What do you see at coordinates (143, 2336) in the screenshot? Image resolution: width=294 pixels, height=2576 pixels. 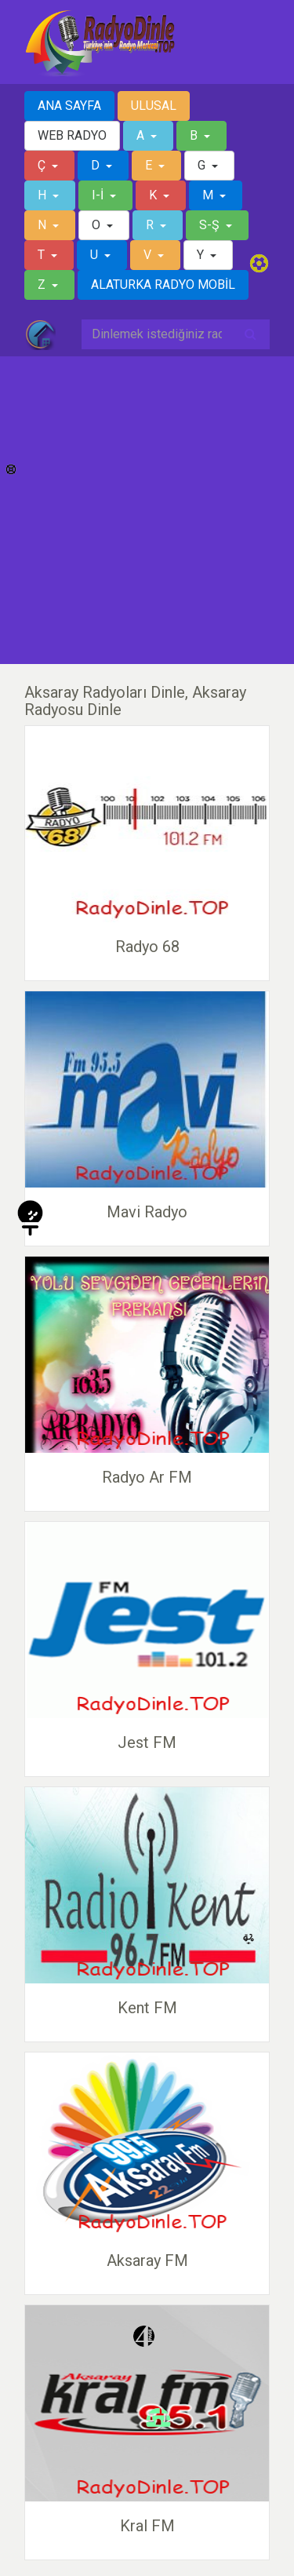 I see `page4 brand logo` at bounding box center [143, 2336].